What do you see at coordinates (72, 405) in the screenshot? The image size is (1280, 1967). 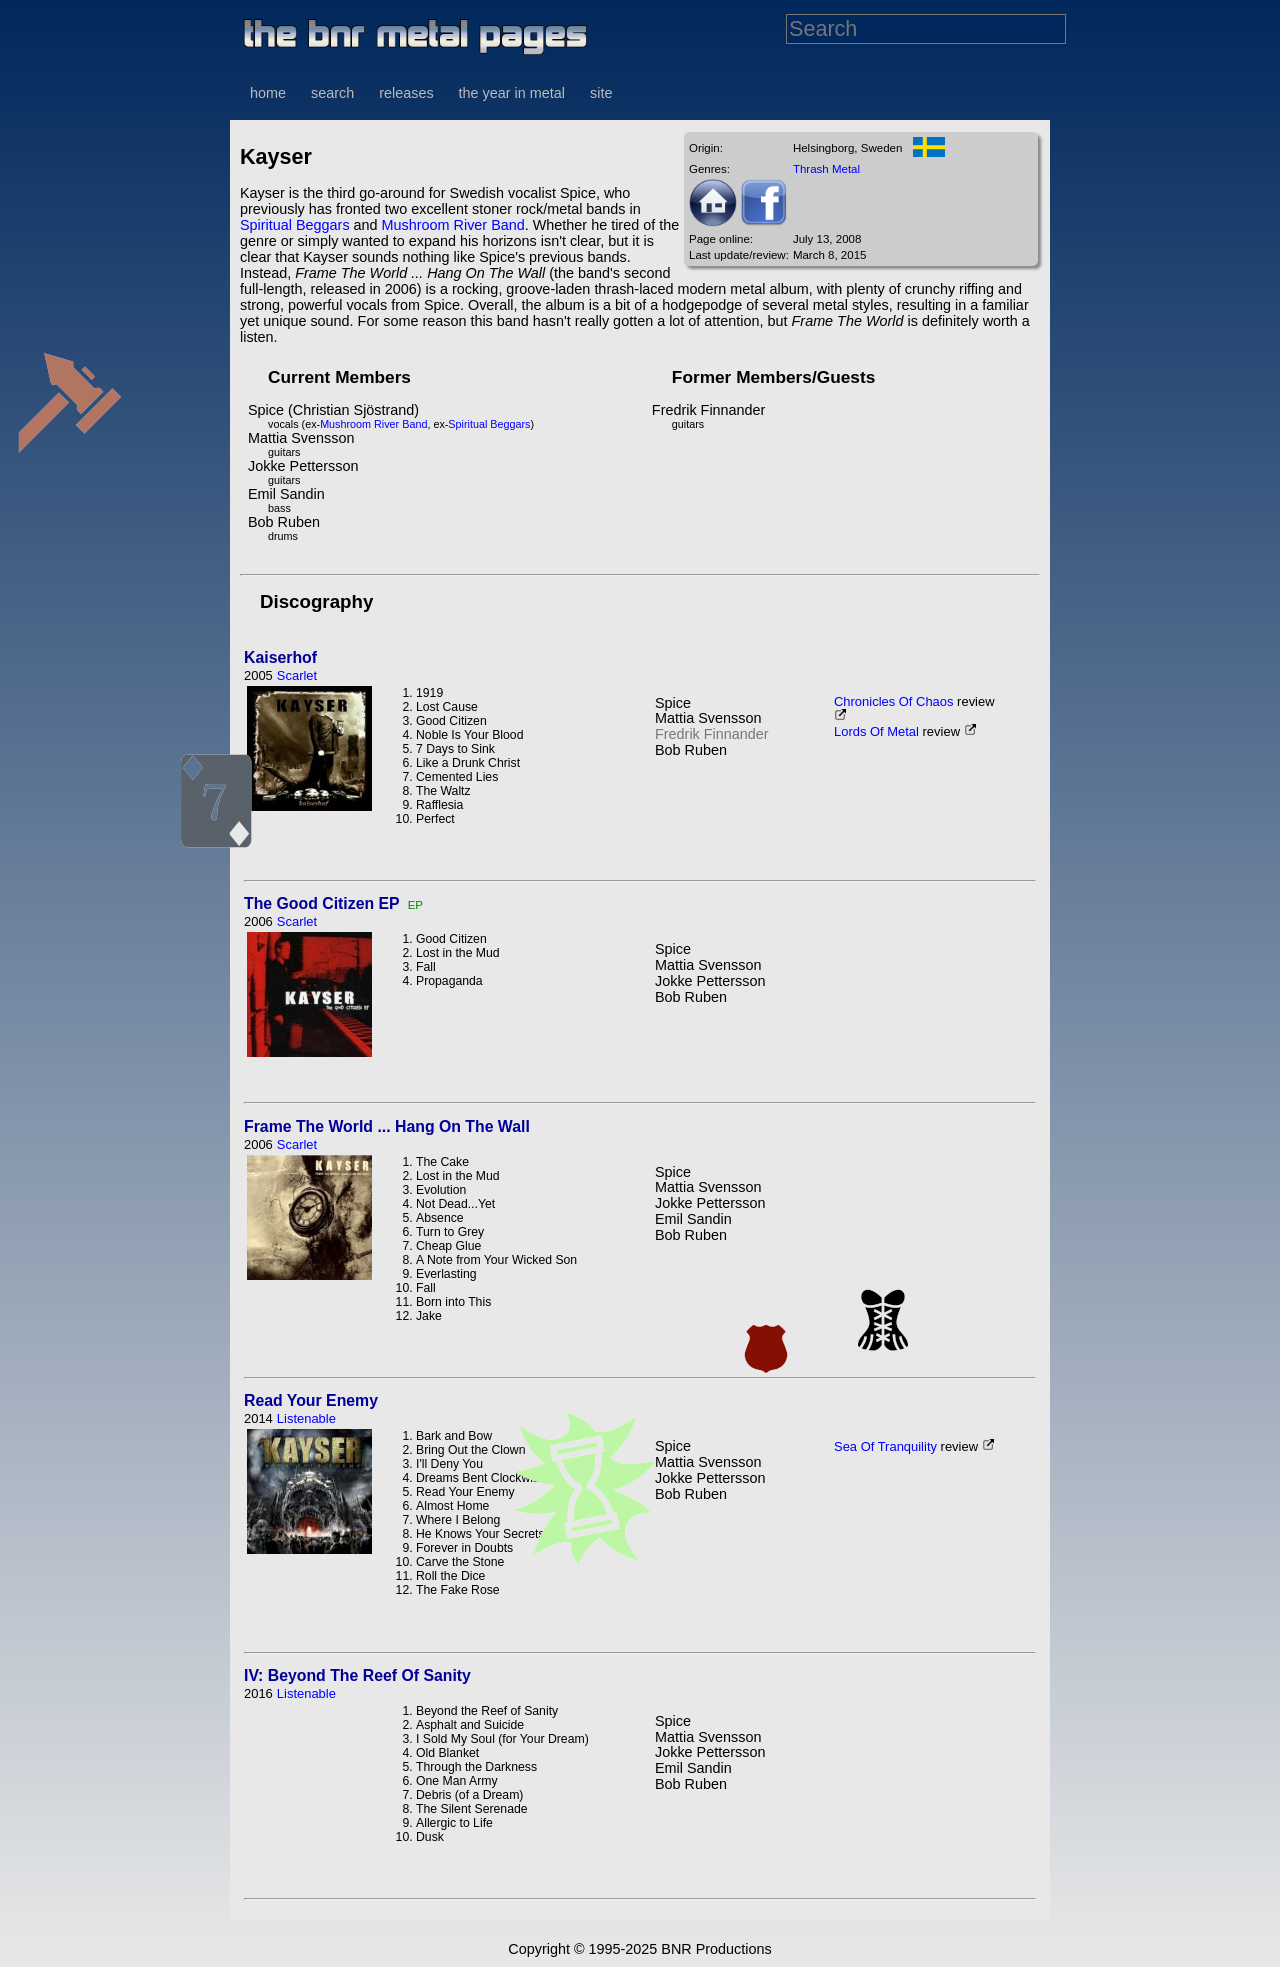 I see `access building or crafting tools` at bounding box center [72, 405].